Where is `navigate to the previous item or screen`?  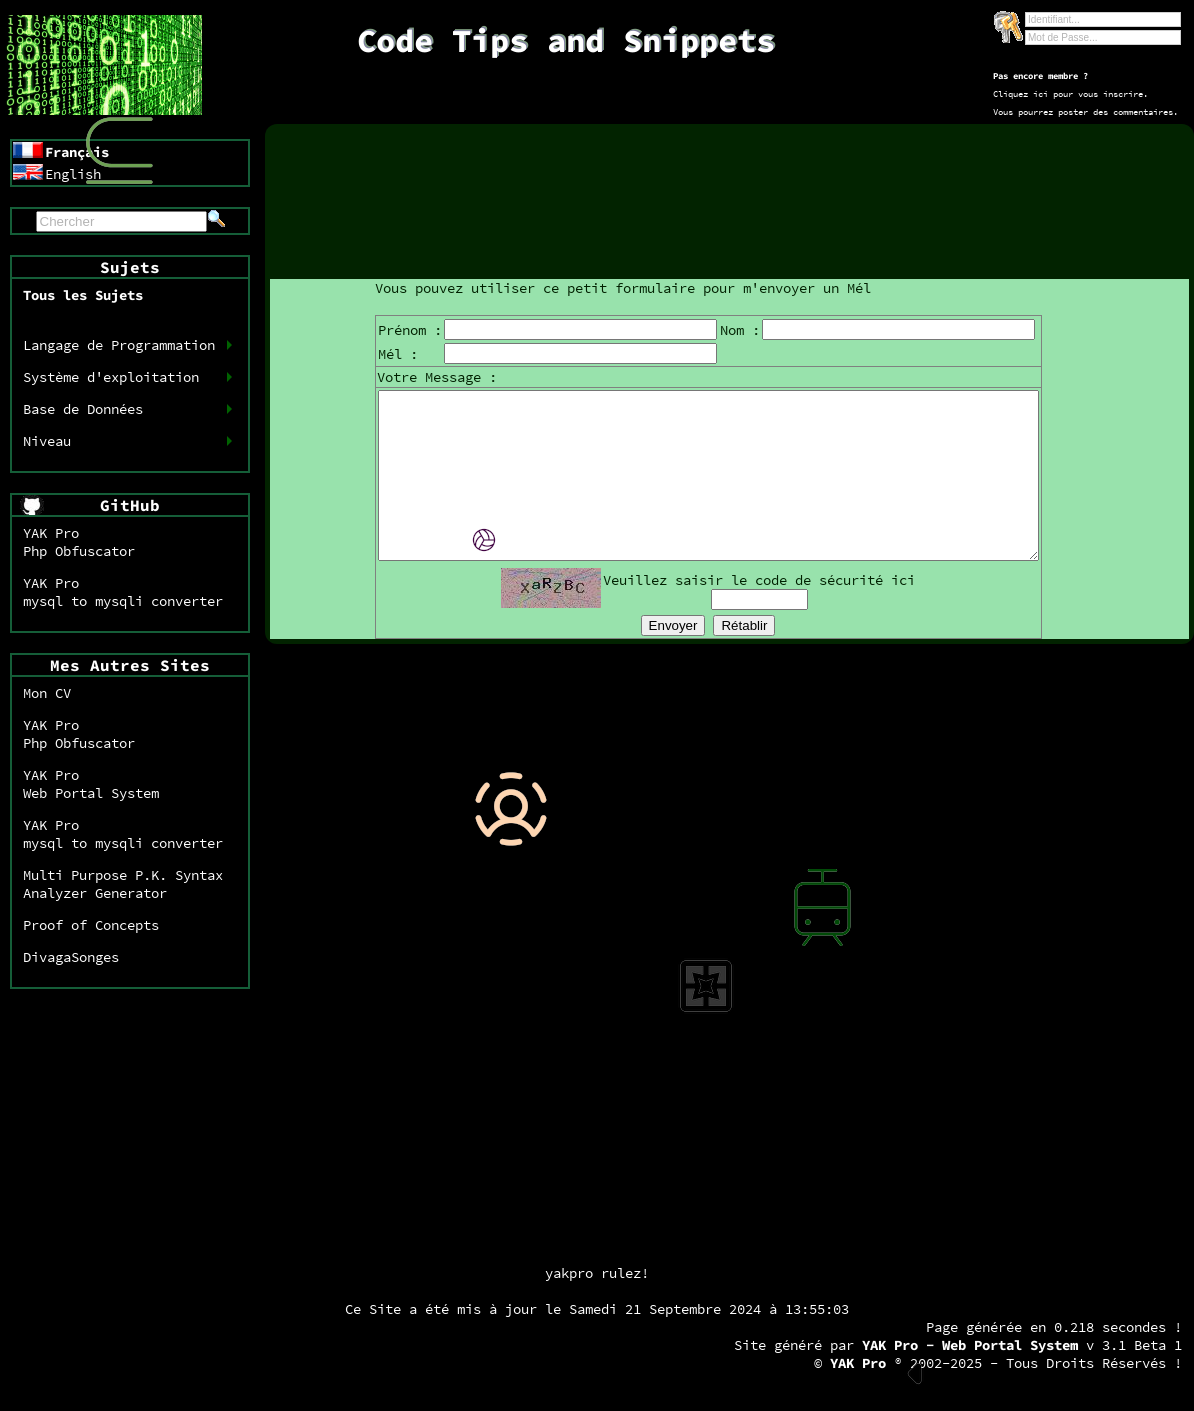 navigate to the previous item or screen is located at coordinates (915, 1373).